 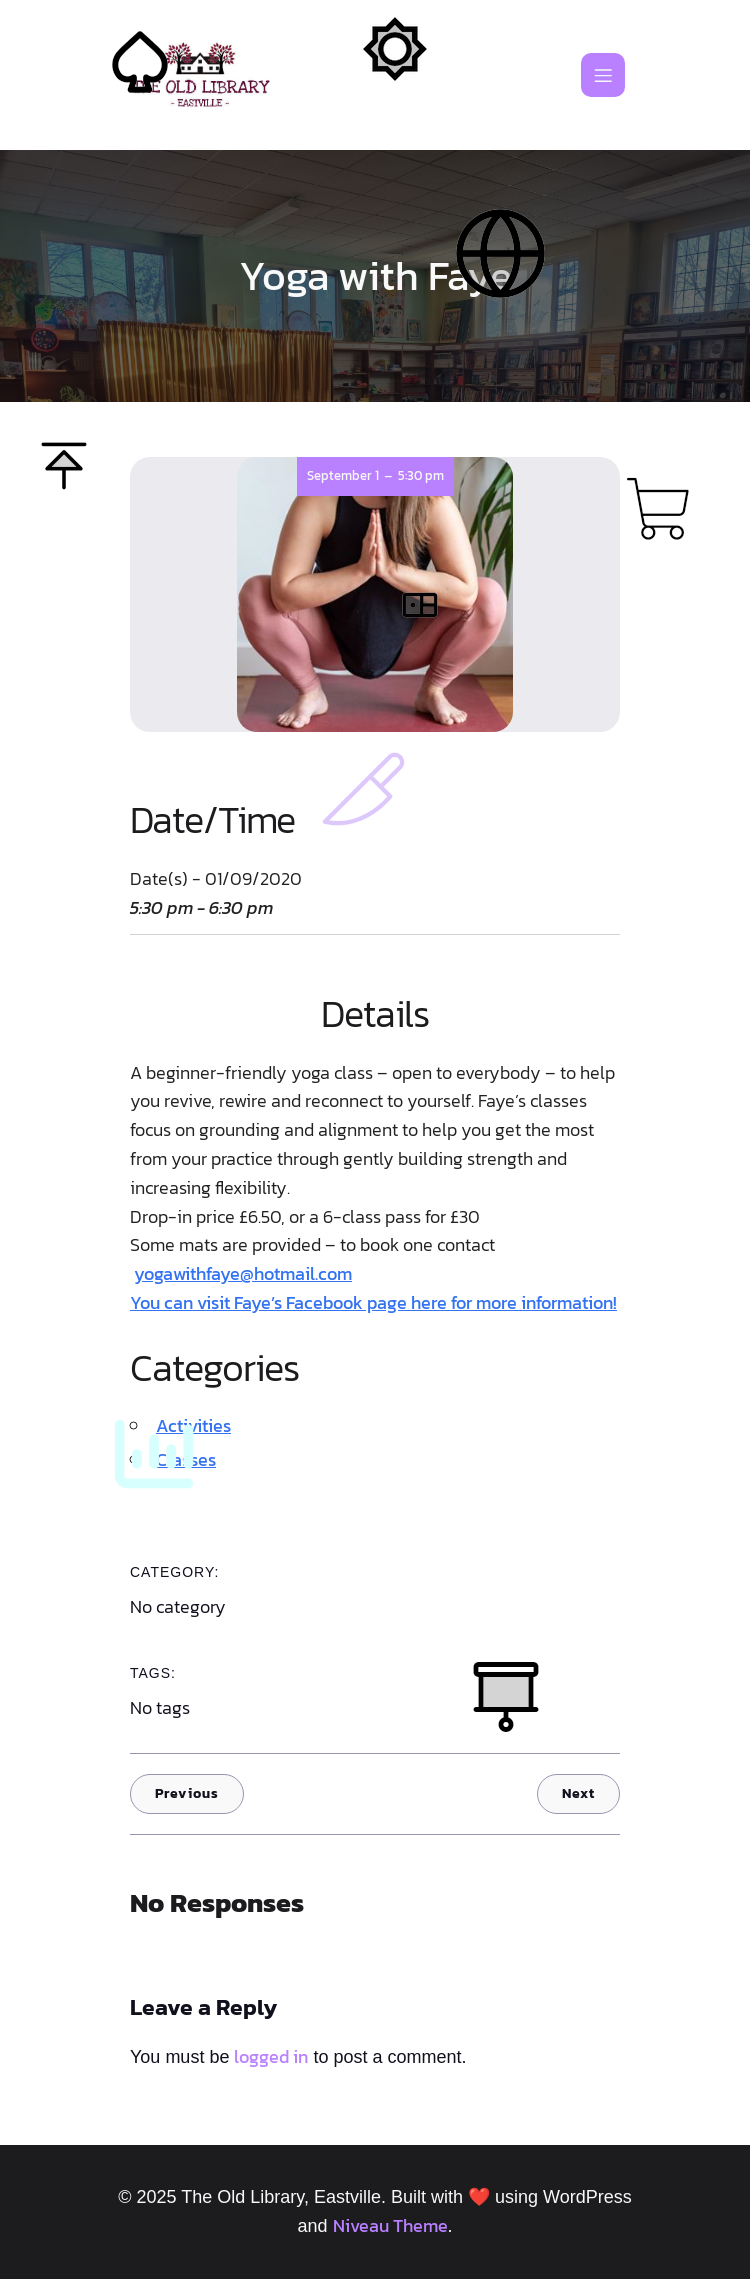 I want to click on view analytics or statistics, so click(x=154, y=1454).